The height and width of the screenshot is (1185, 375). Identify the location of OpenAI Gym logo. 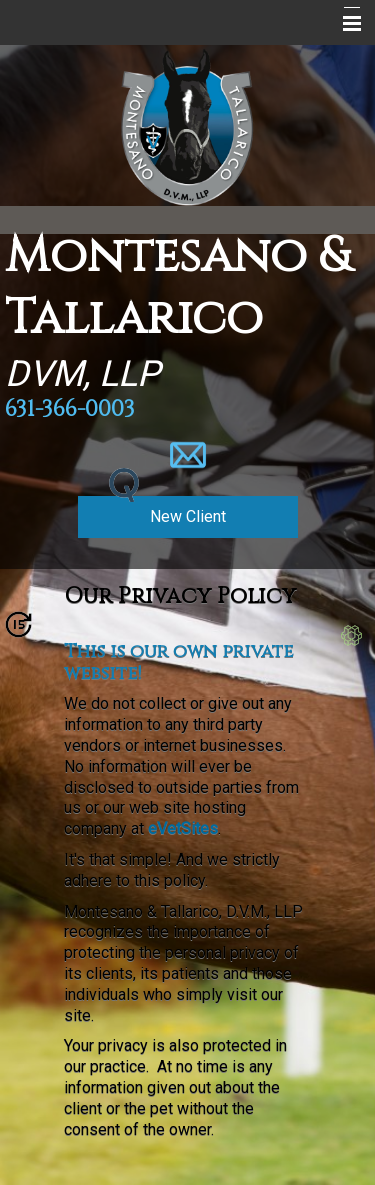
(351, 635).